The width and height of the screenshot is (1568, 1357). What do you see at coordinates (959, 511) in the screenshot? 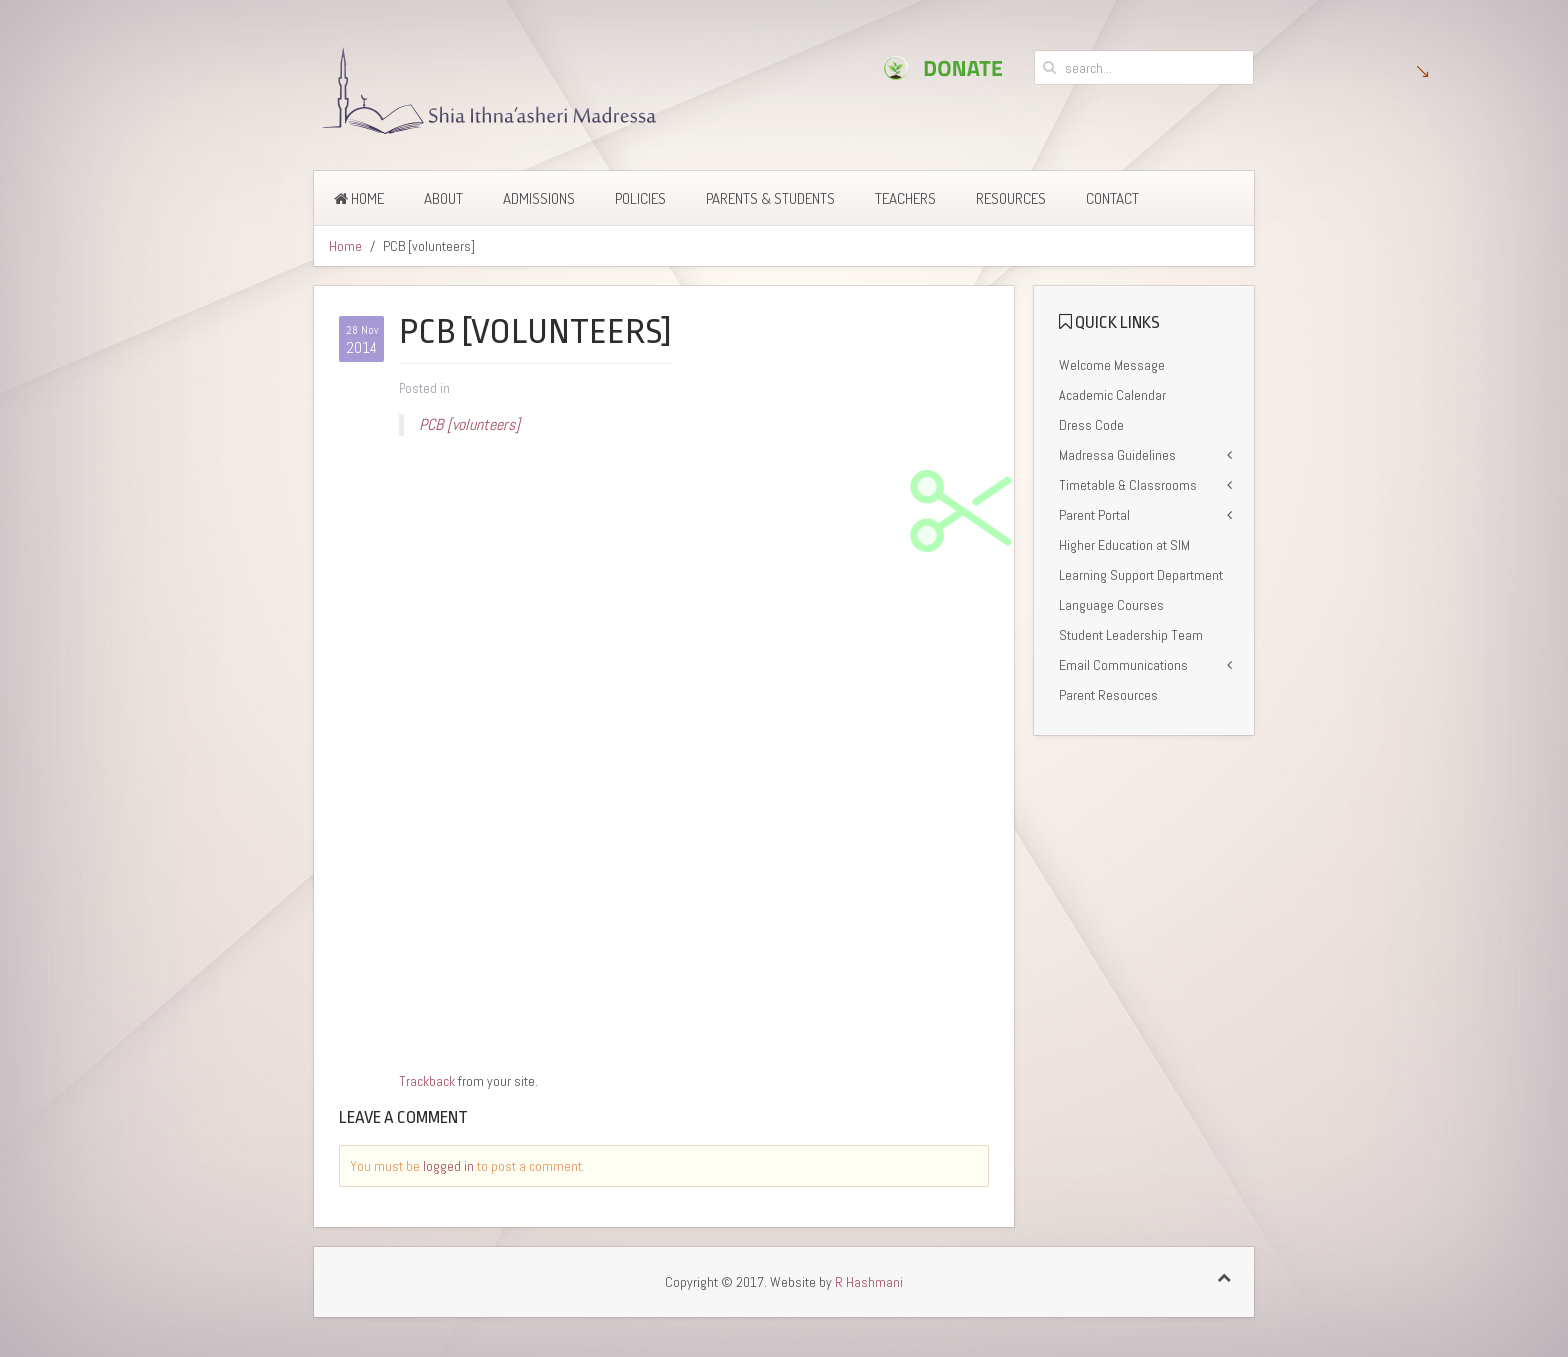
I see `cut selected content` at bounding box center [959, 511].